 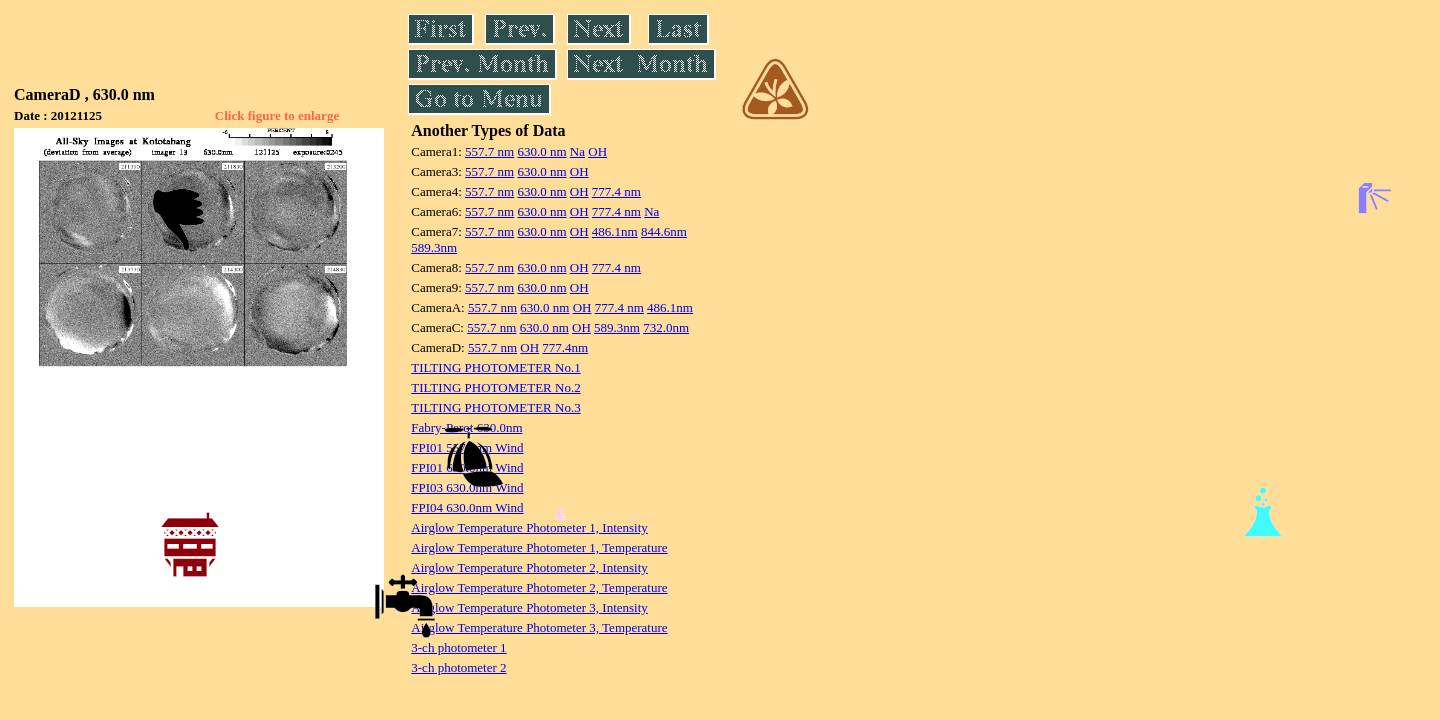 What do you see at coordinates (178, 219) in the screenshot?
I see `dislike or downvote content` at bounding box center [178, 219].